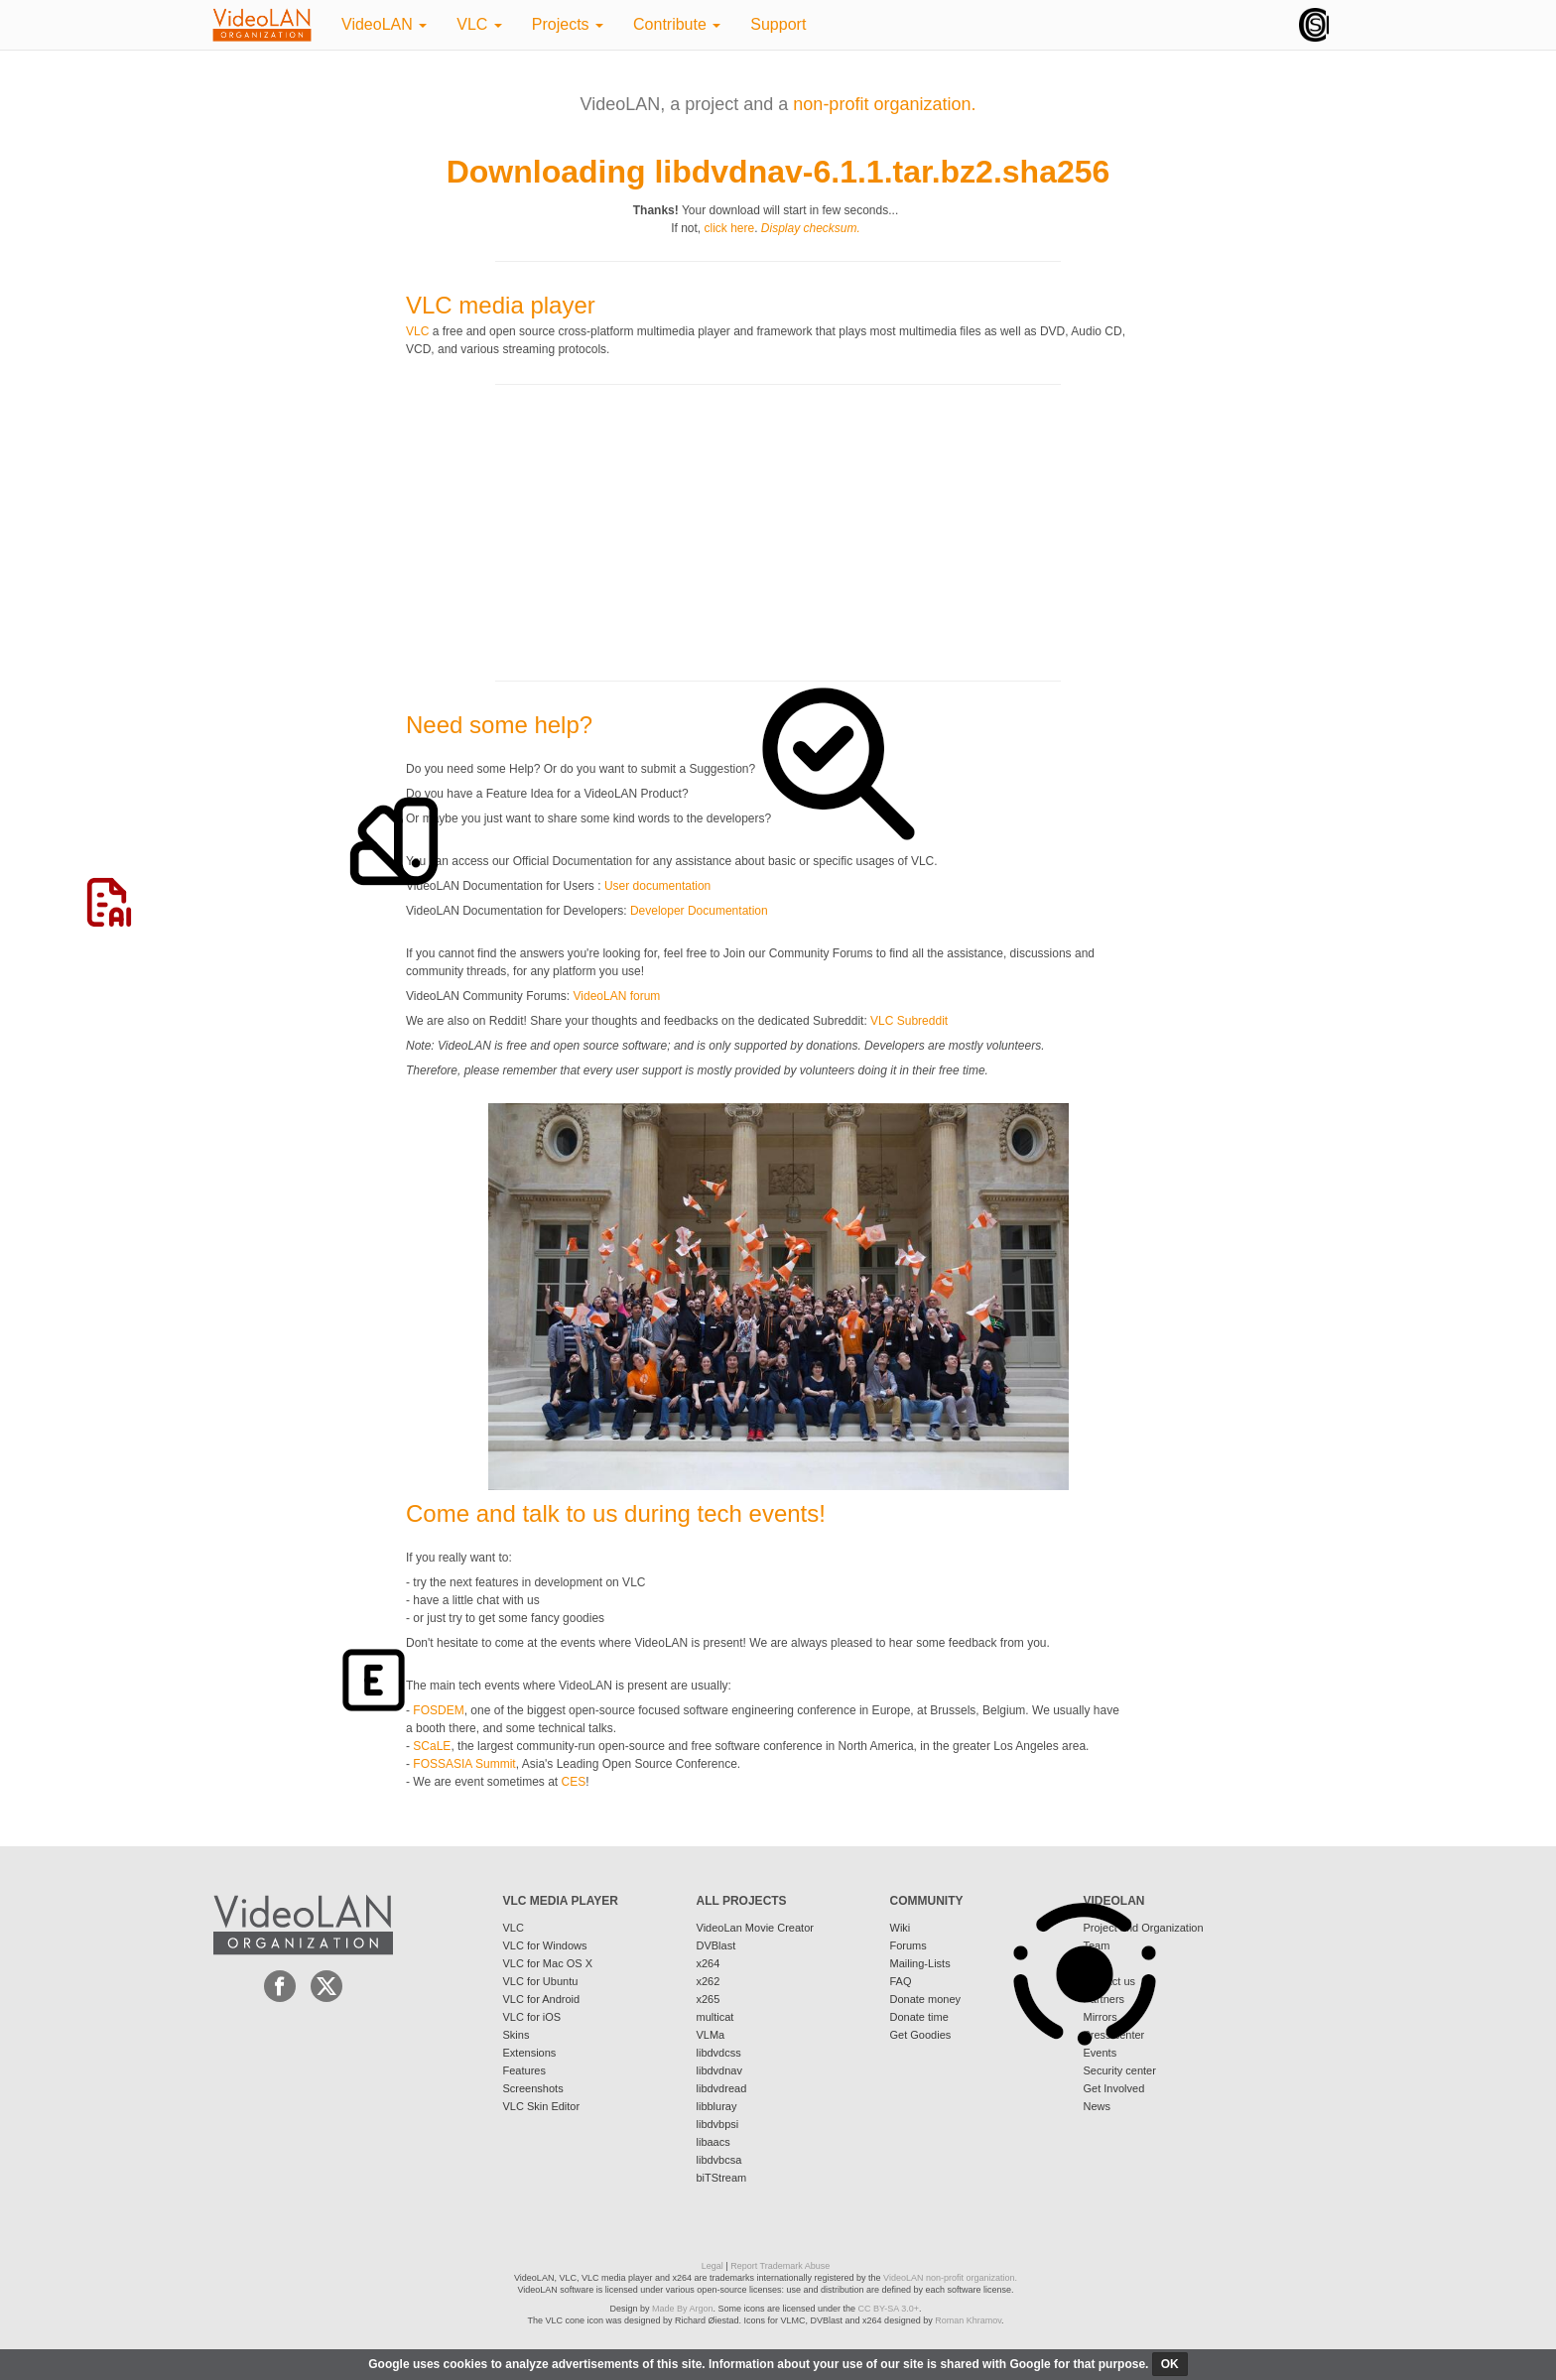  Describe the element at coordinates (373, 1680) in the screenshot. I see `indicates an "E" rating or classification` at that location.